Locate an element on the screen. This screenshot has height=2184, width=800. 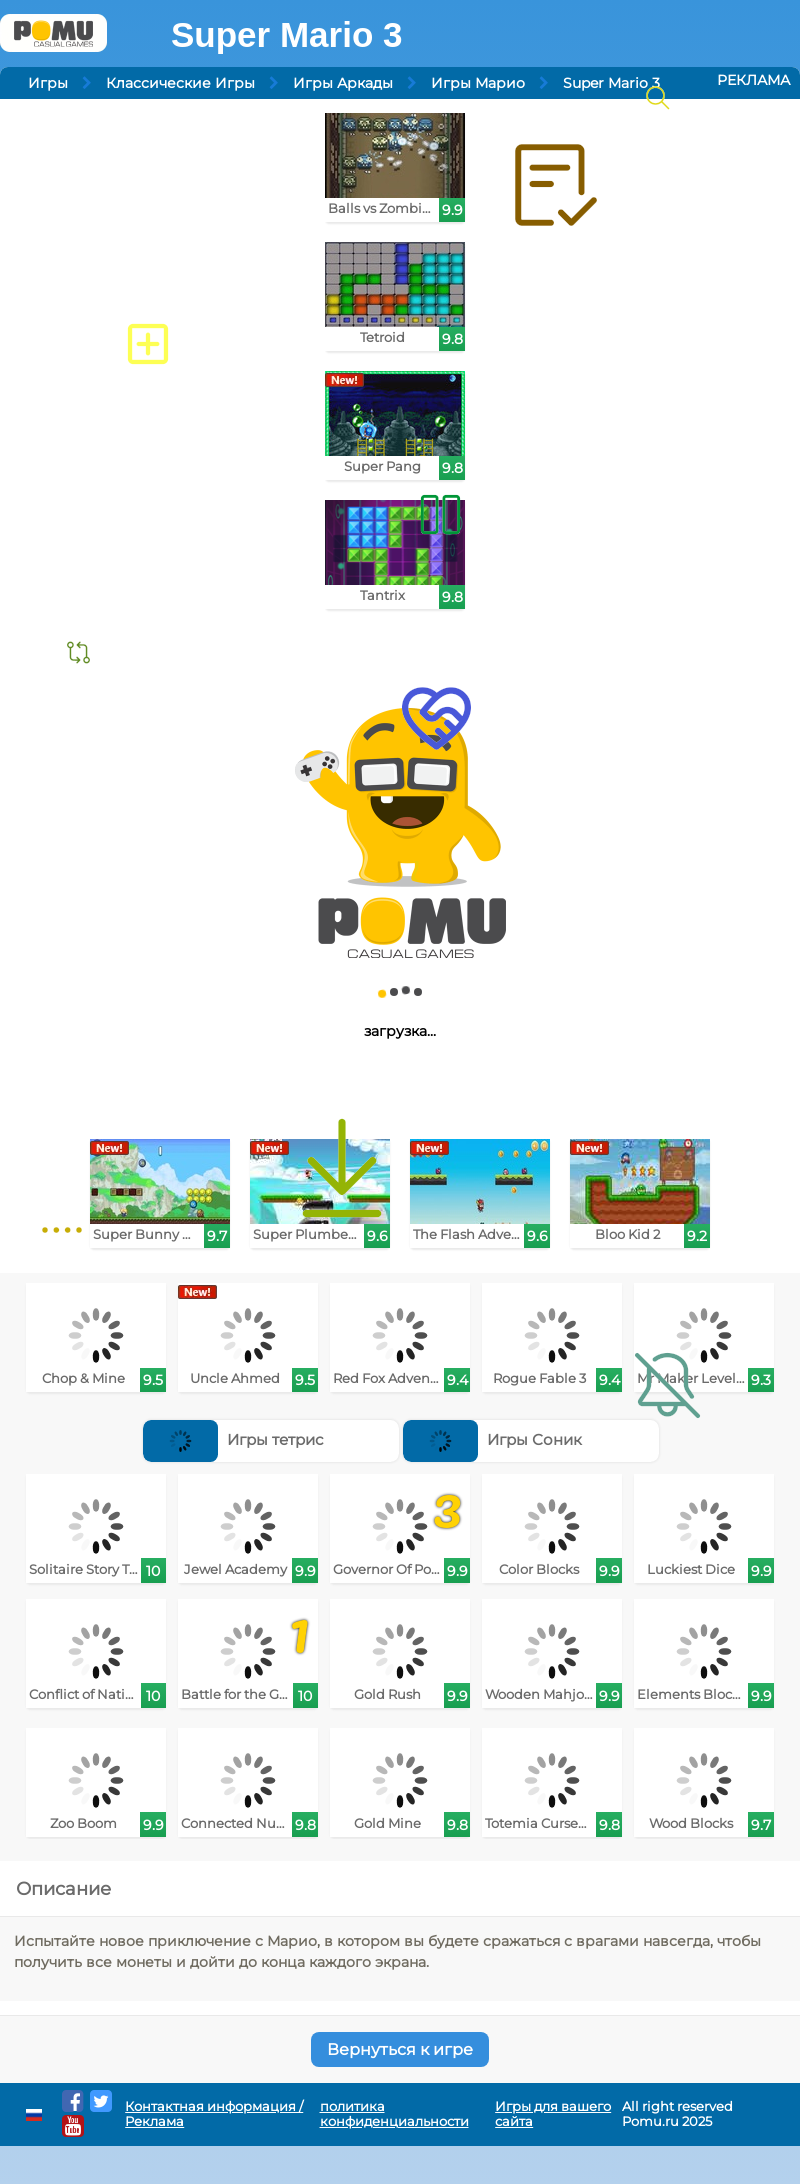
view or manage your task checklist is located at coordinates (556, 185).